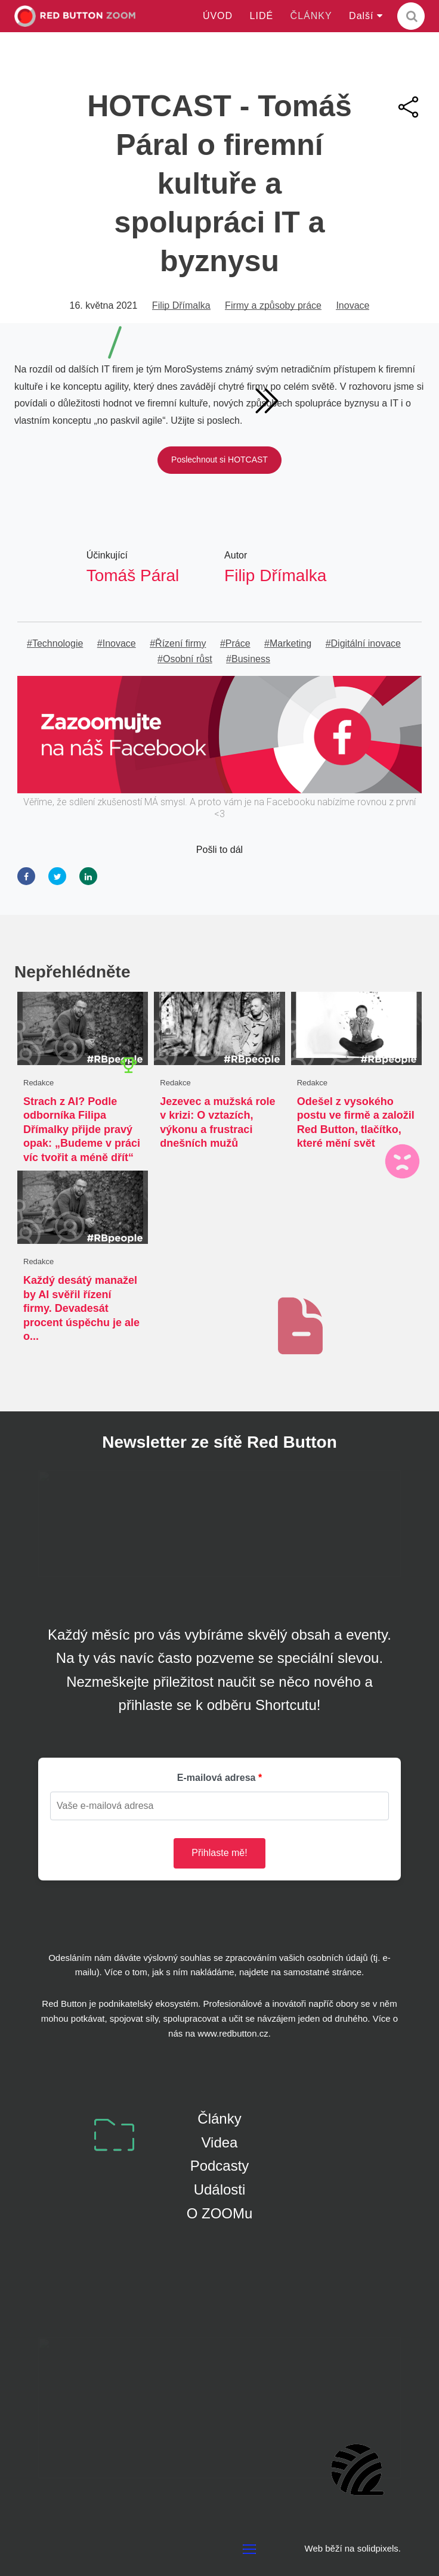 This screenshot has height=2576, width=439. I want to click on remove content from a document, so click(300, 1326).